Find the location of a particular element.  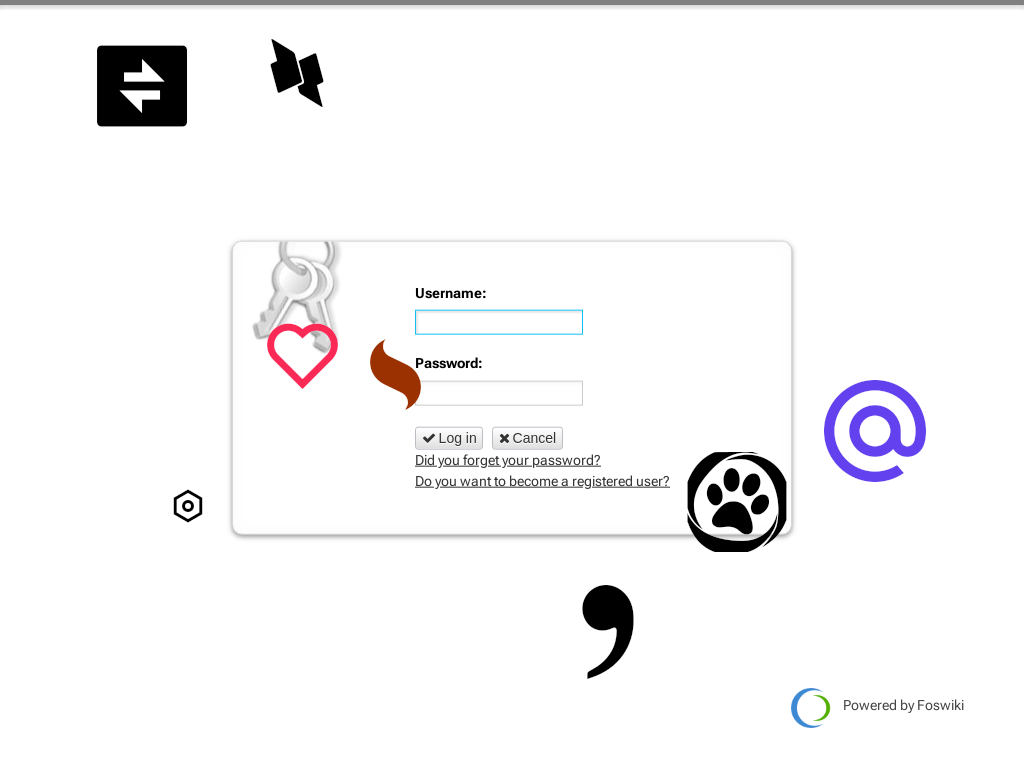

sencha framework branding logo is located at coordinates (395, 374).